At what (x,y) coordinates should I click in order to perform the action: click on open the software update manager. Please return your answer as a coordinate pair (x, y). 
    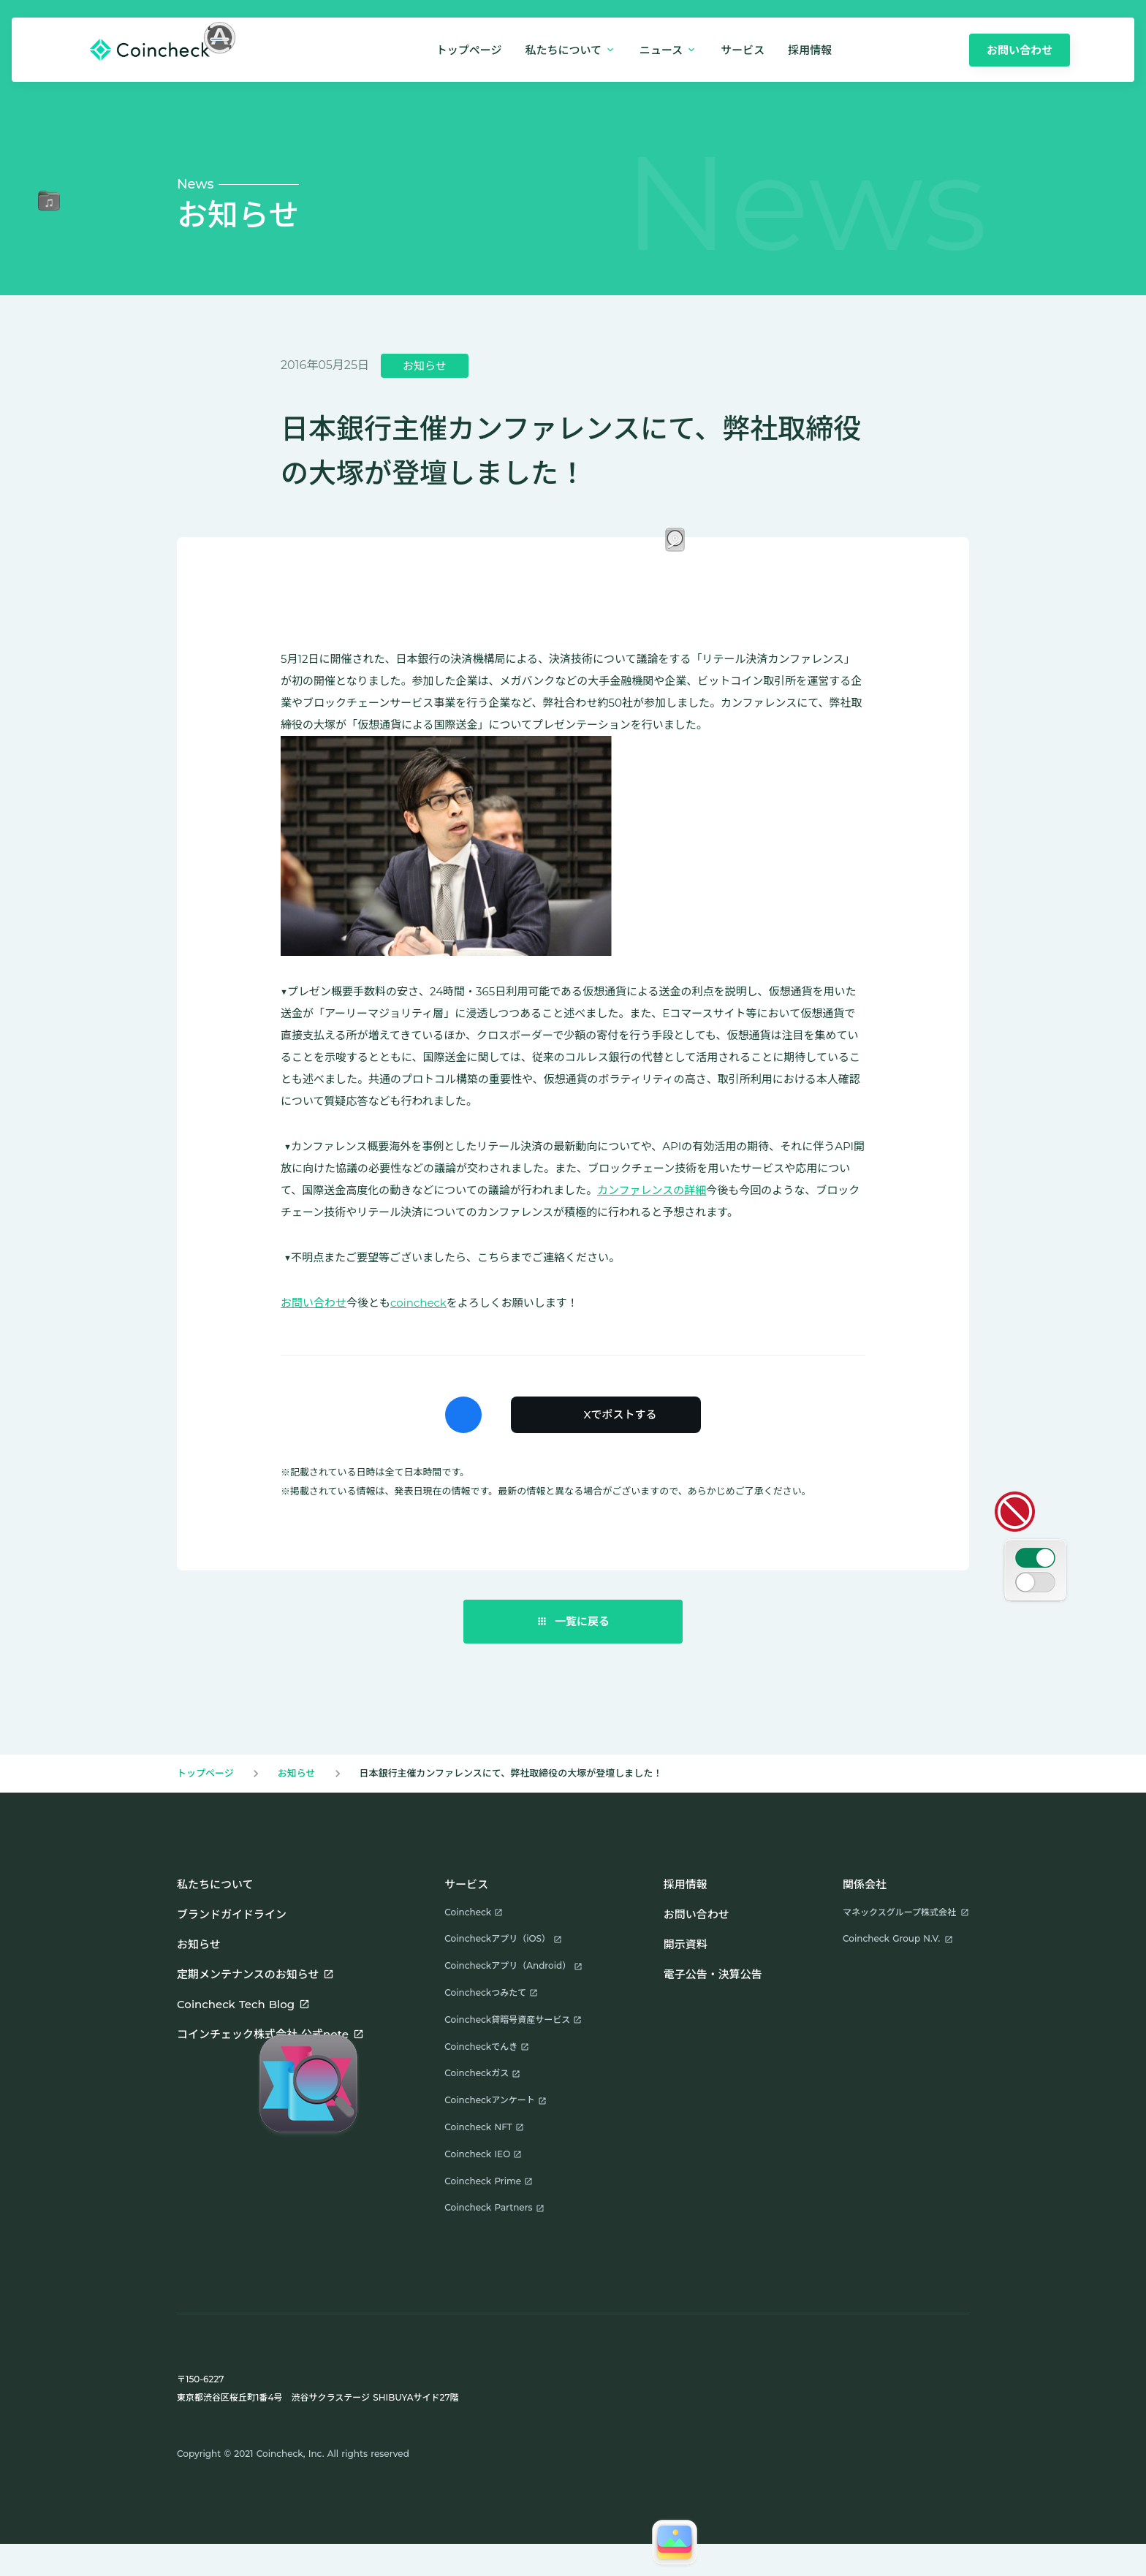
    Looking at the image, I should click on (219, 37).